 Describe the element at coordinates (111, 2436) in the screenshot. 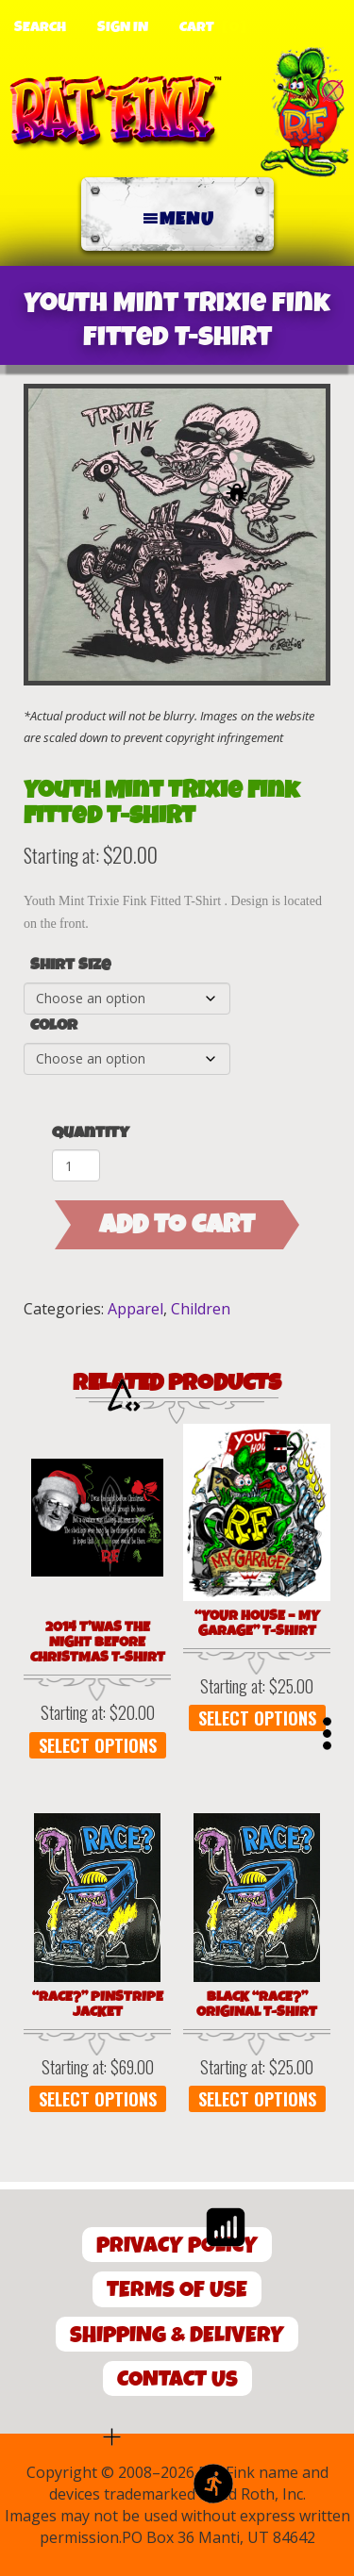

I see `add a new item` at that location.